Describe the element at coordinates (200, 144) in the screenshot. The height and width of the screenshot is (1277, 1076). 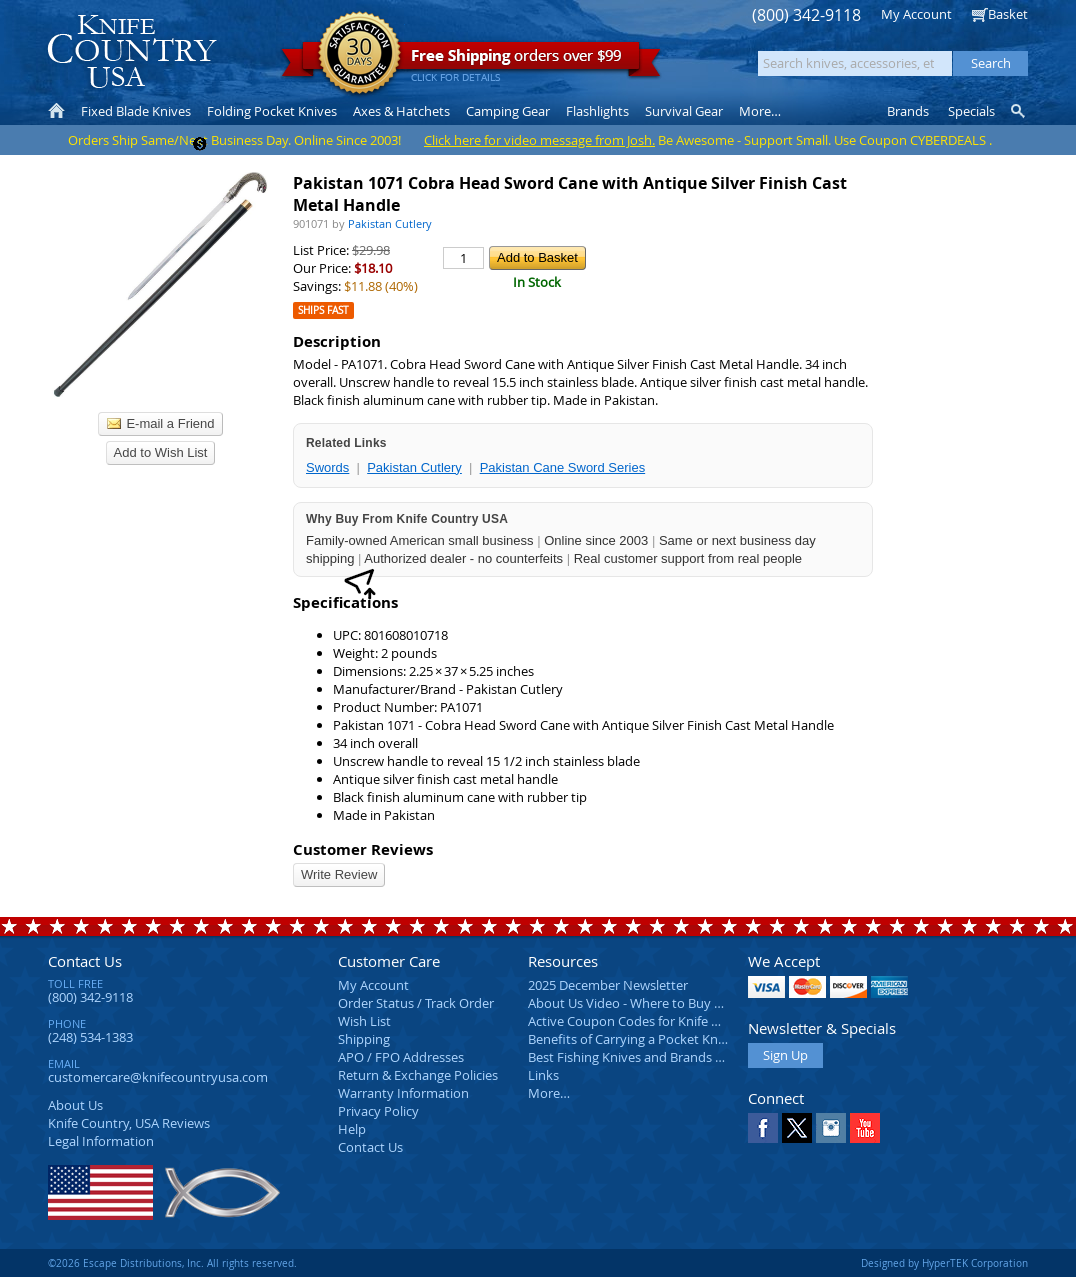
I see `view earnings or payment information` at that location.